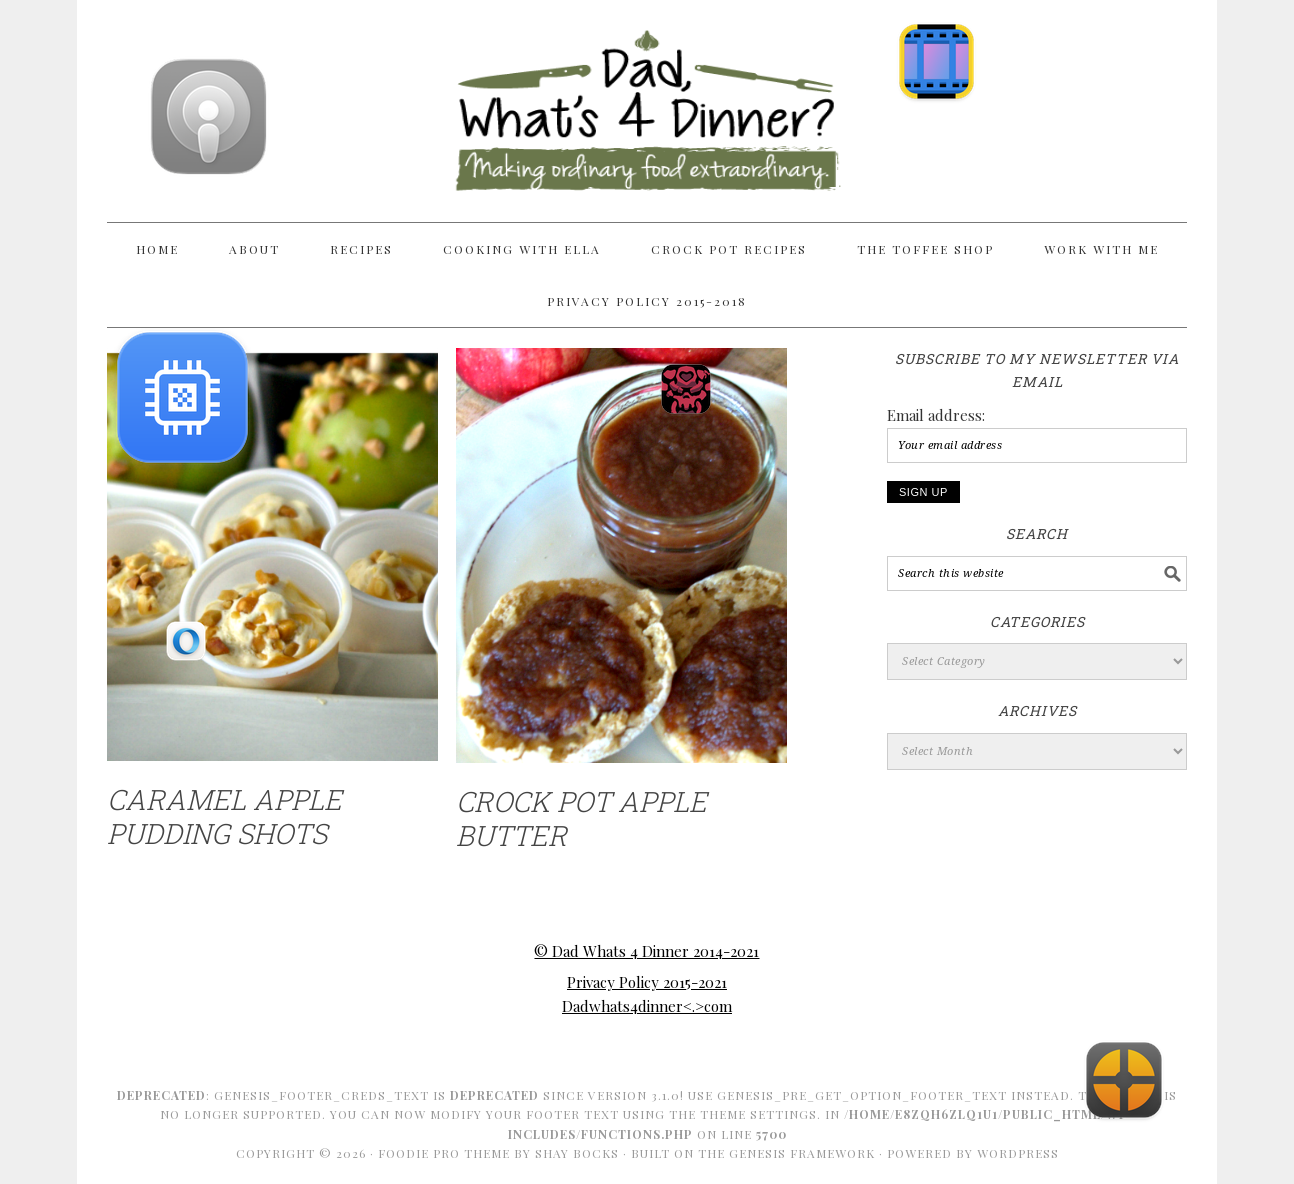  I want to click on browse electronics or hardware apps, so click(182, 397).